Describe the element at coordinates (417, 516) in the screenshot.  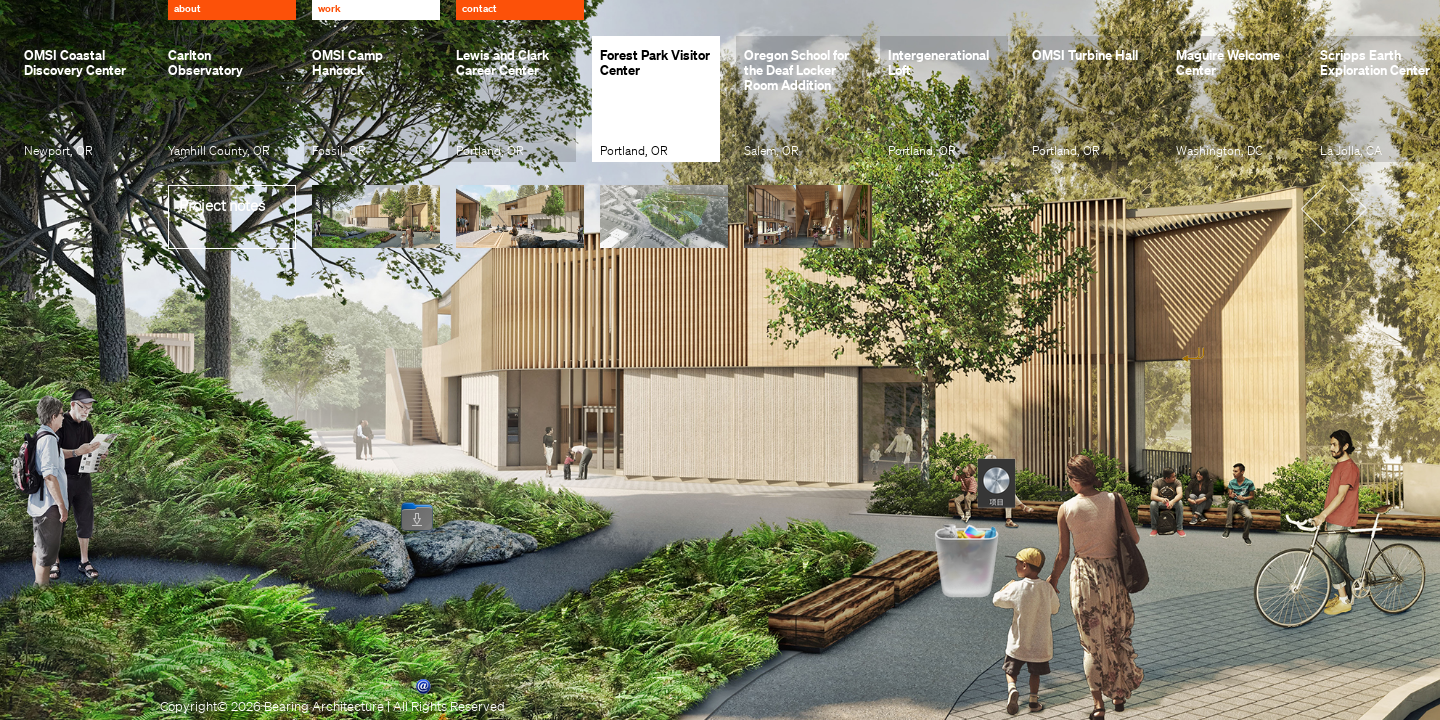
I see `open your downloads folder` at that location.